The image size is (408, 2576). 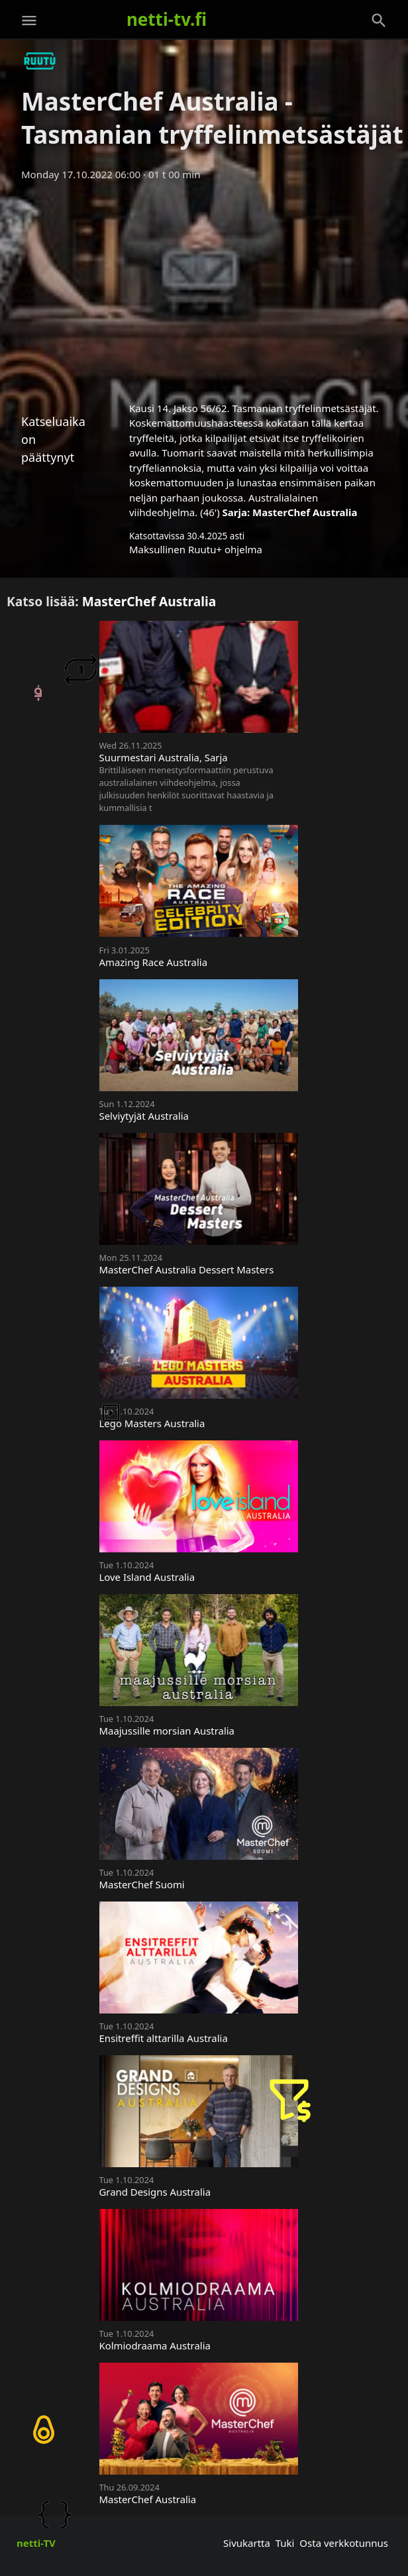 What do you see at coordinates (38, 693) in the screenshot?
I see `indicates Afghan afghani currency` at bounding box center [38, 693].